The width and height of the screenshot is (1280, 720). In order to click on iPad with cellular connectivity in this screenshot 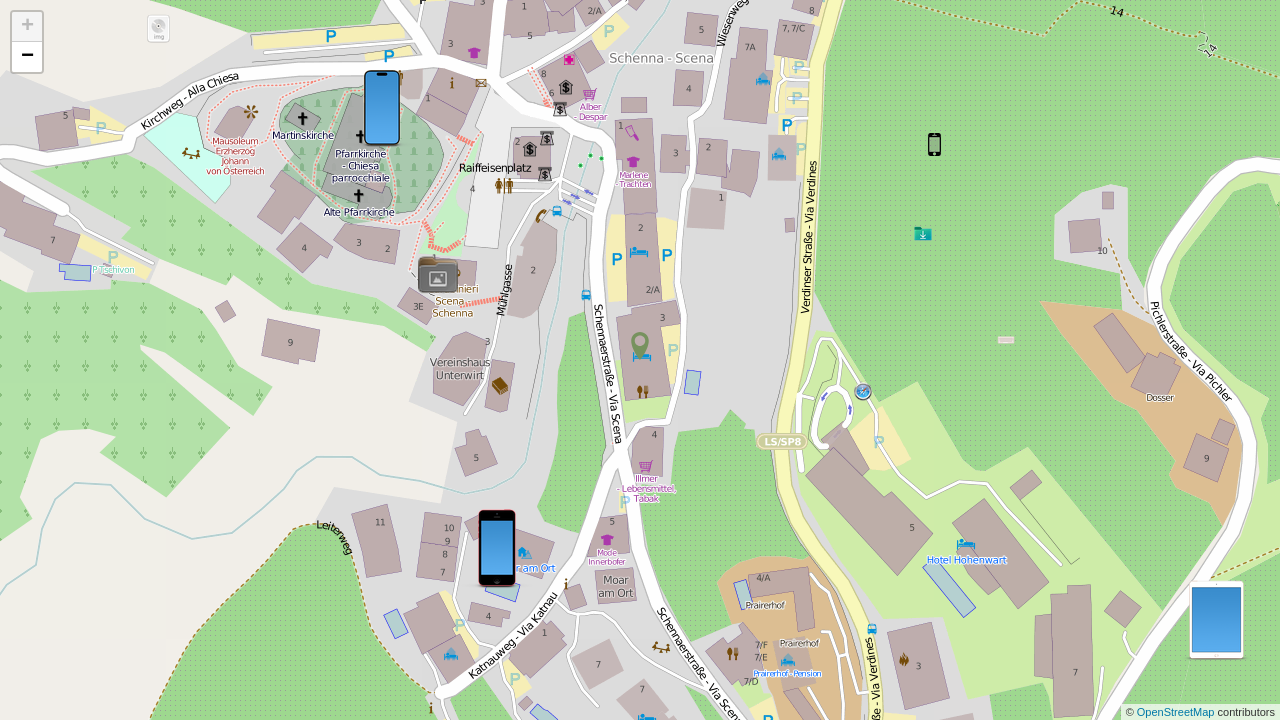, I will do `click(1216, 620)`.